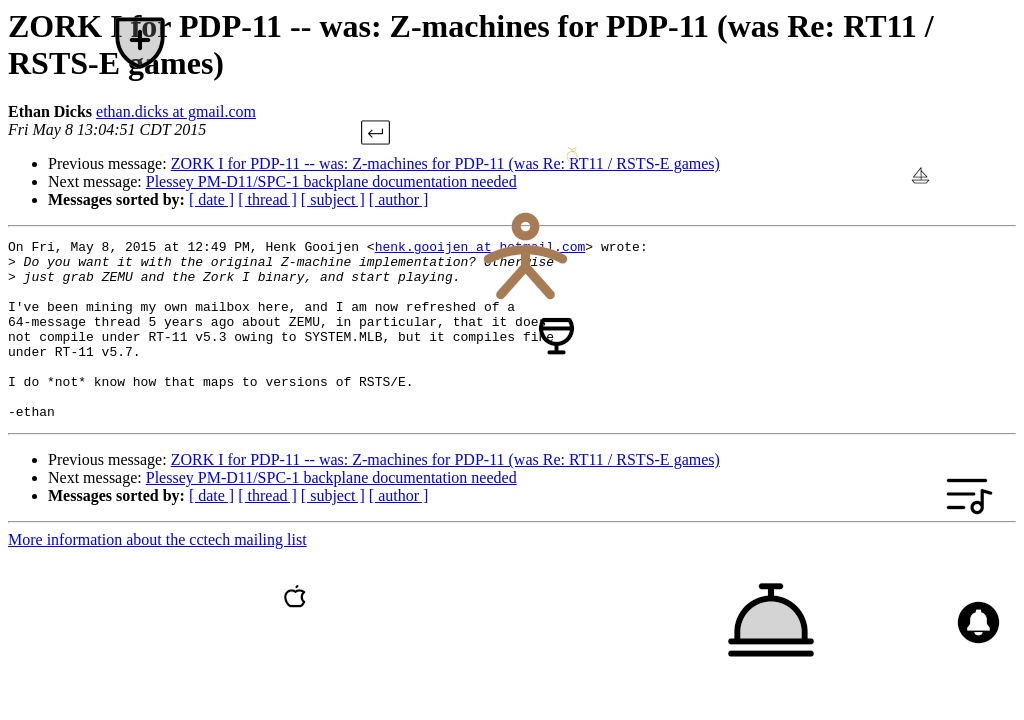  Describe the element at coordinates (375, 132) in the screenshot. I see `press enter or return key` at that location.